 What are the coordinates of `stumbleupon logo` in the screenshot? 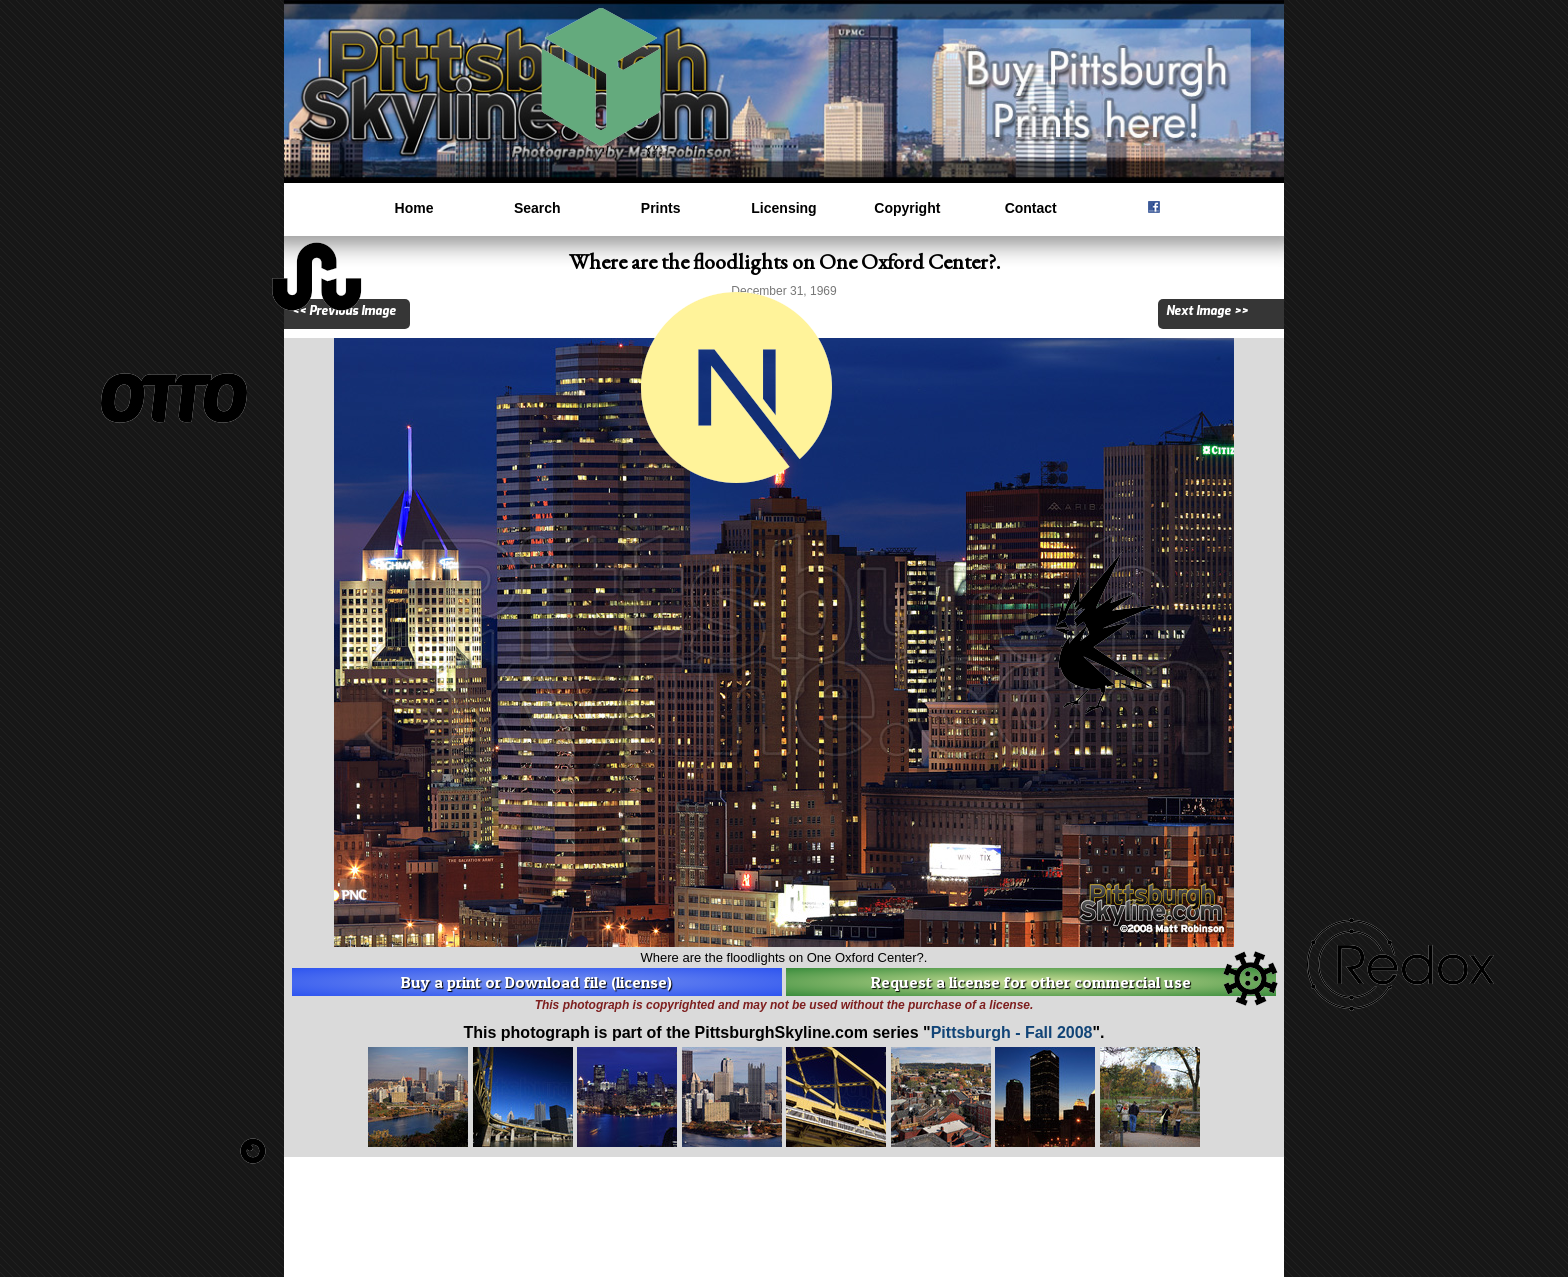 It's located at (317, 276).